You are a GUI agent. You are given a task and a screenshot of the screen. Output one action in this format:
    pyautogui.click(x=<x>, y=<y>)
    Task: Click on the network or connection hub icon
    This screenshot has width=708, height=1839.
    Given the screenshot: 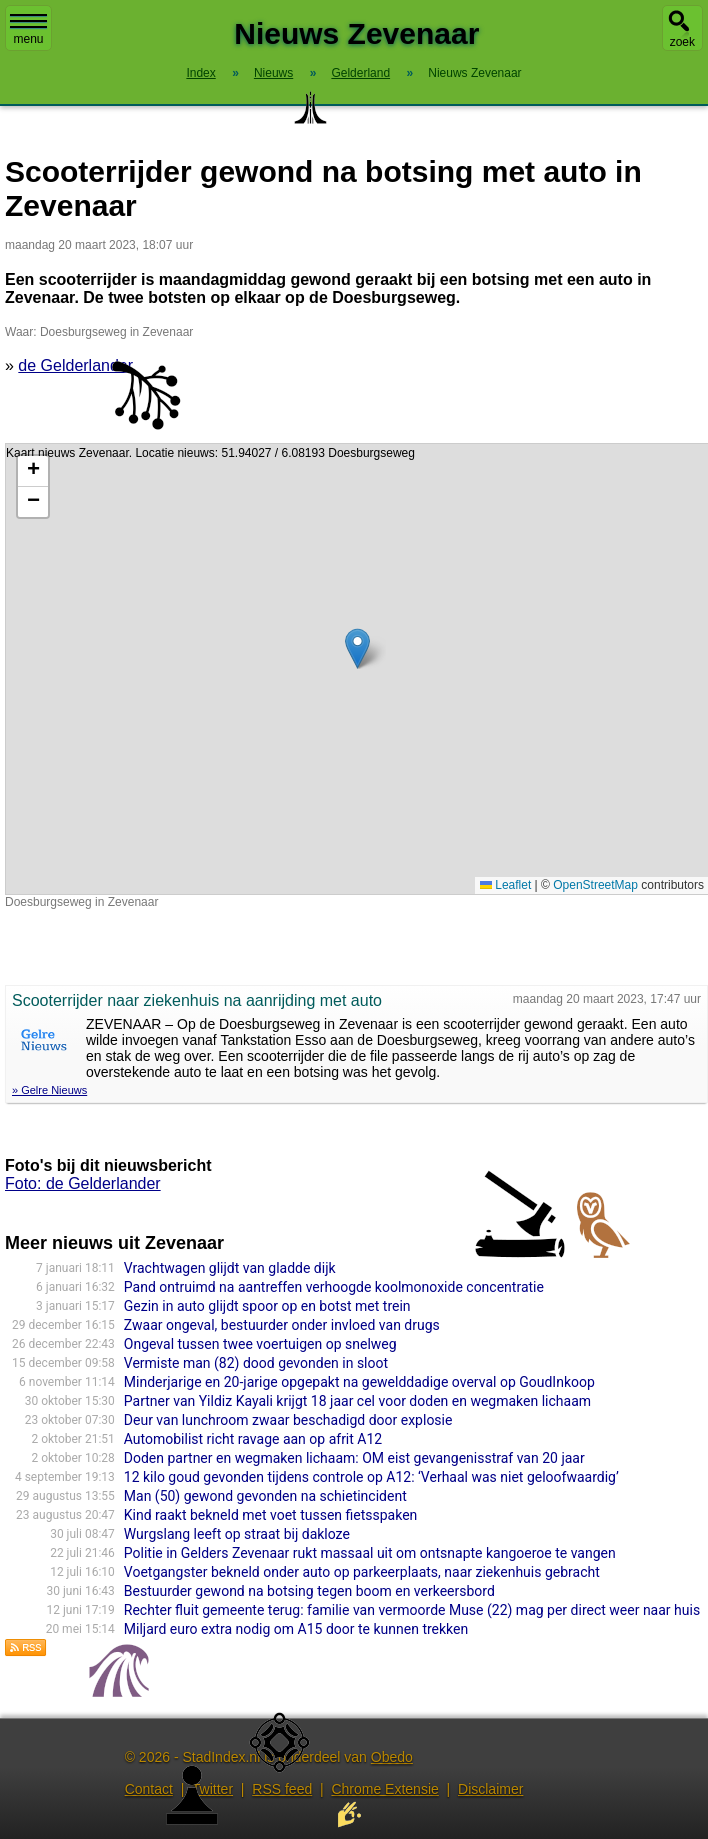 What is the action you would take?
    pyautogui.click(x=279, y=1742)
    